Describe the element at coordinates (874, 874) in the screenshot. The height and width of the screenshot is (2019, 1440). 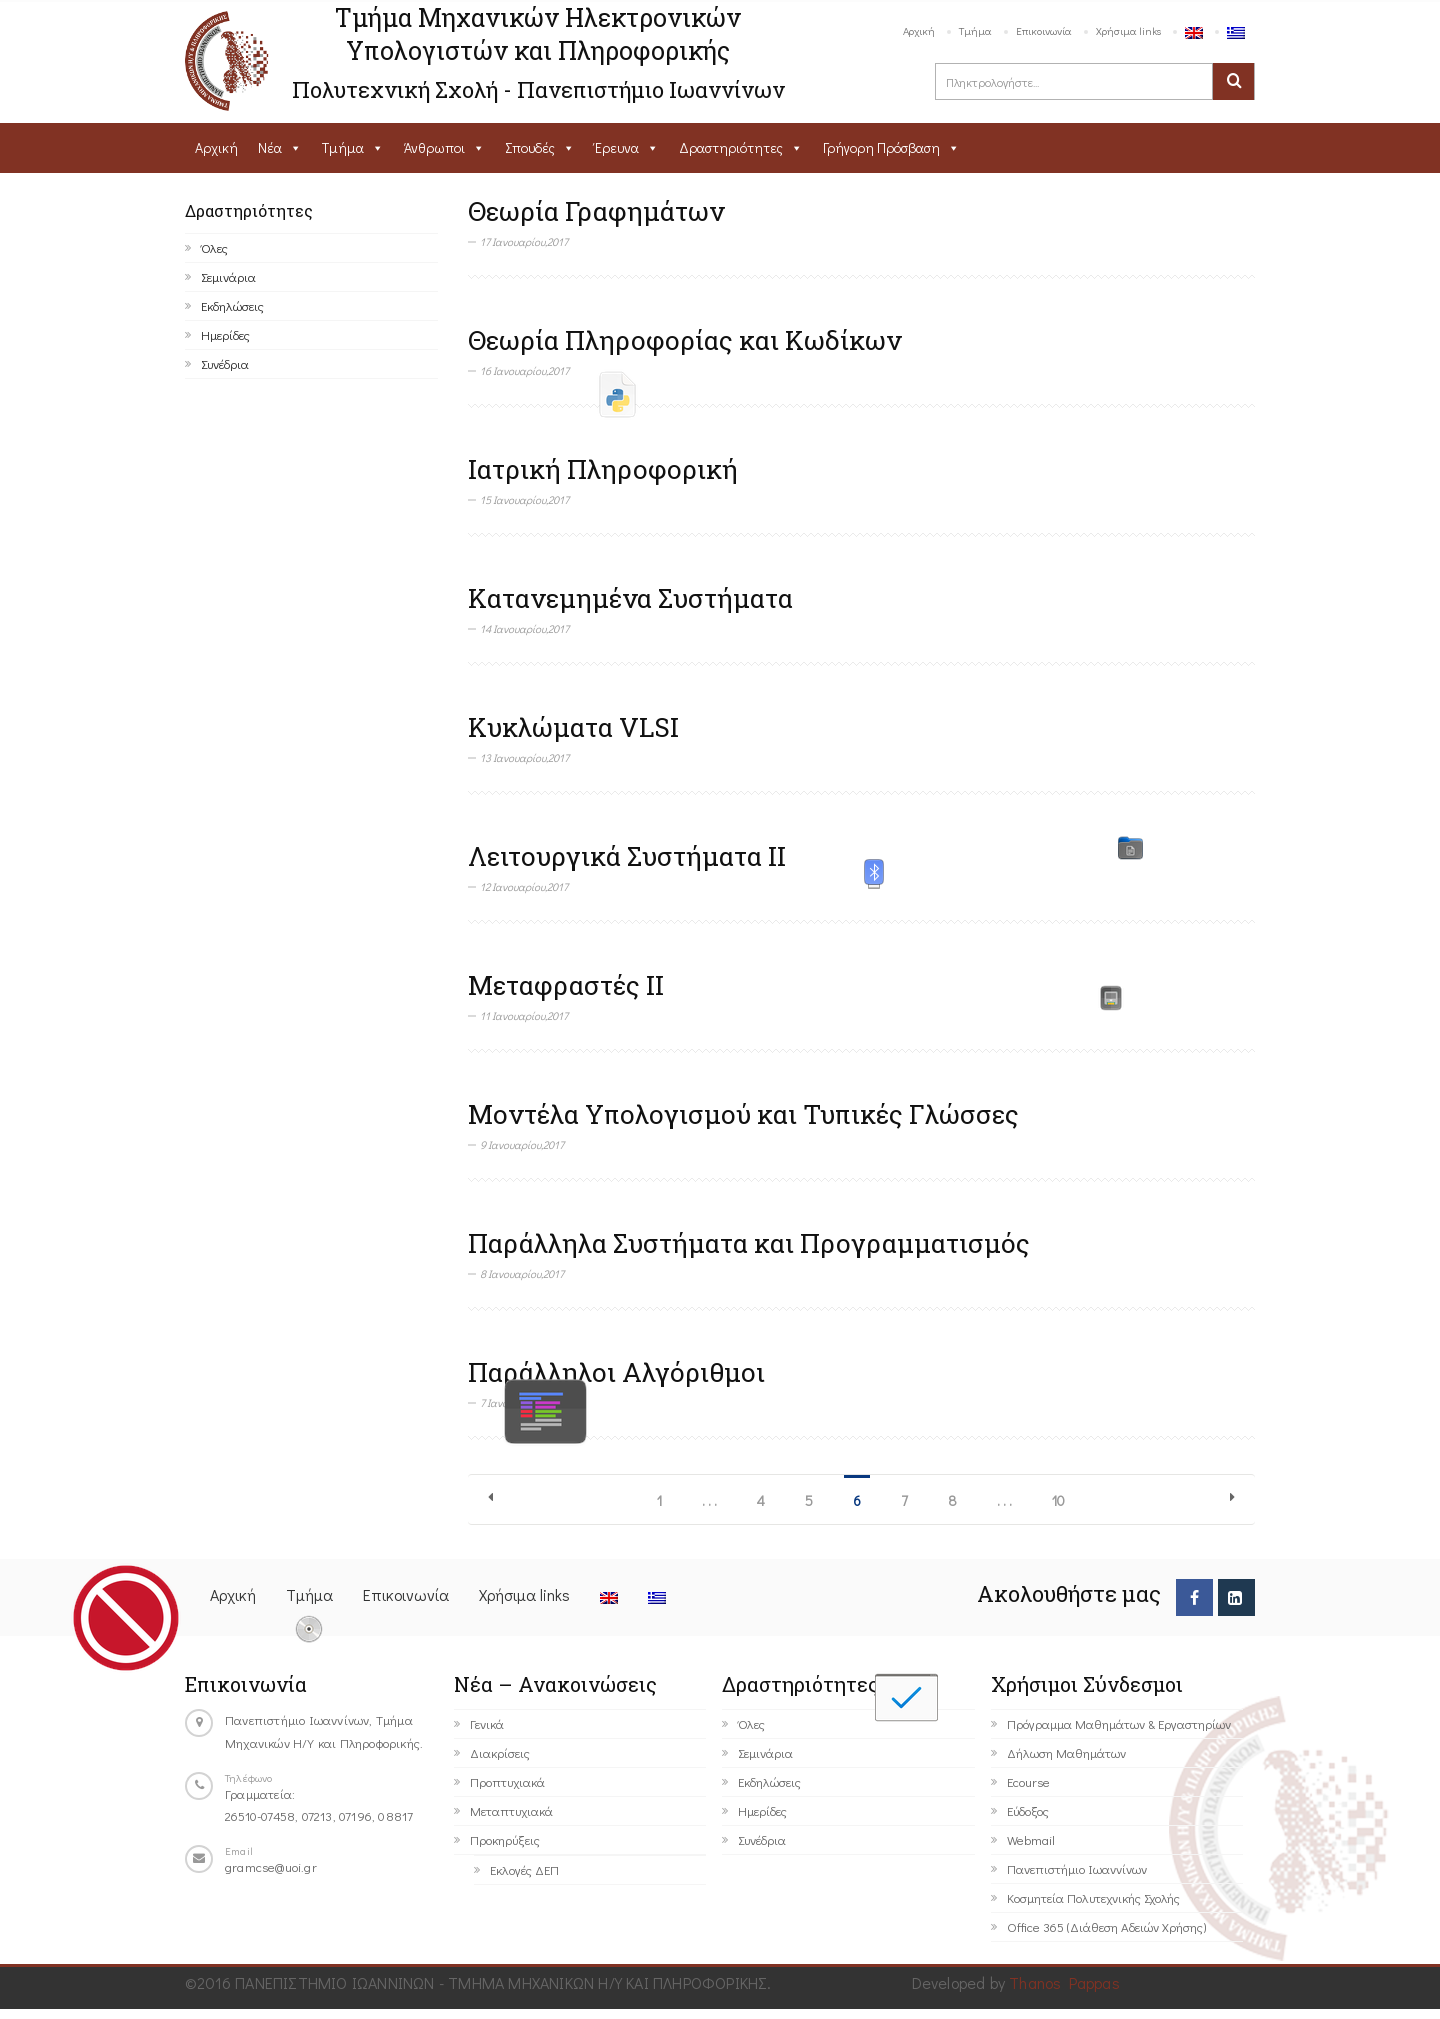
I see `a connected bluetooth device` at that location.